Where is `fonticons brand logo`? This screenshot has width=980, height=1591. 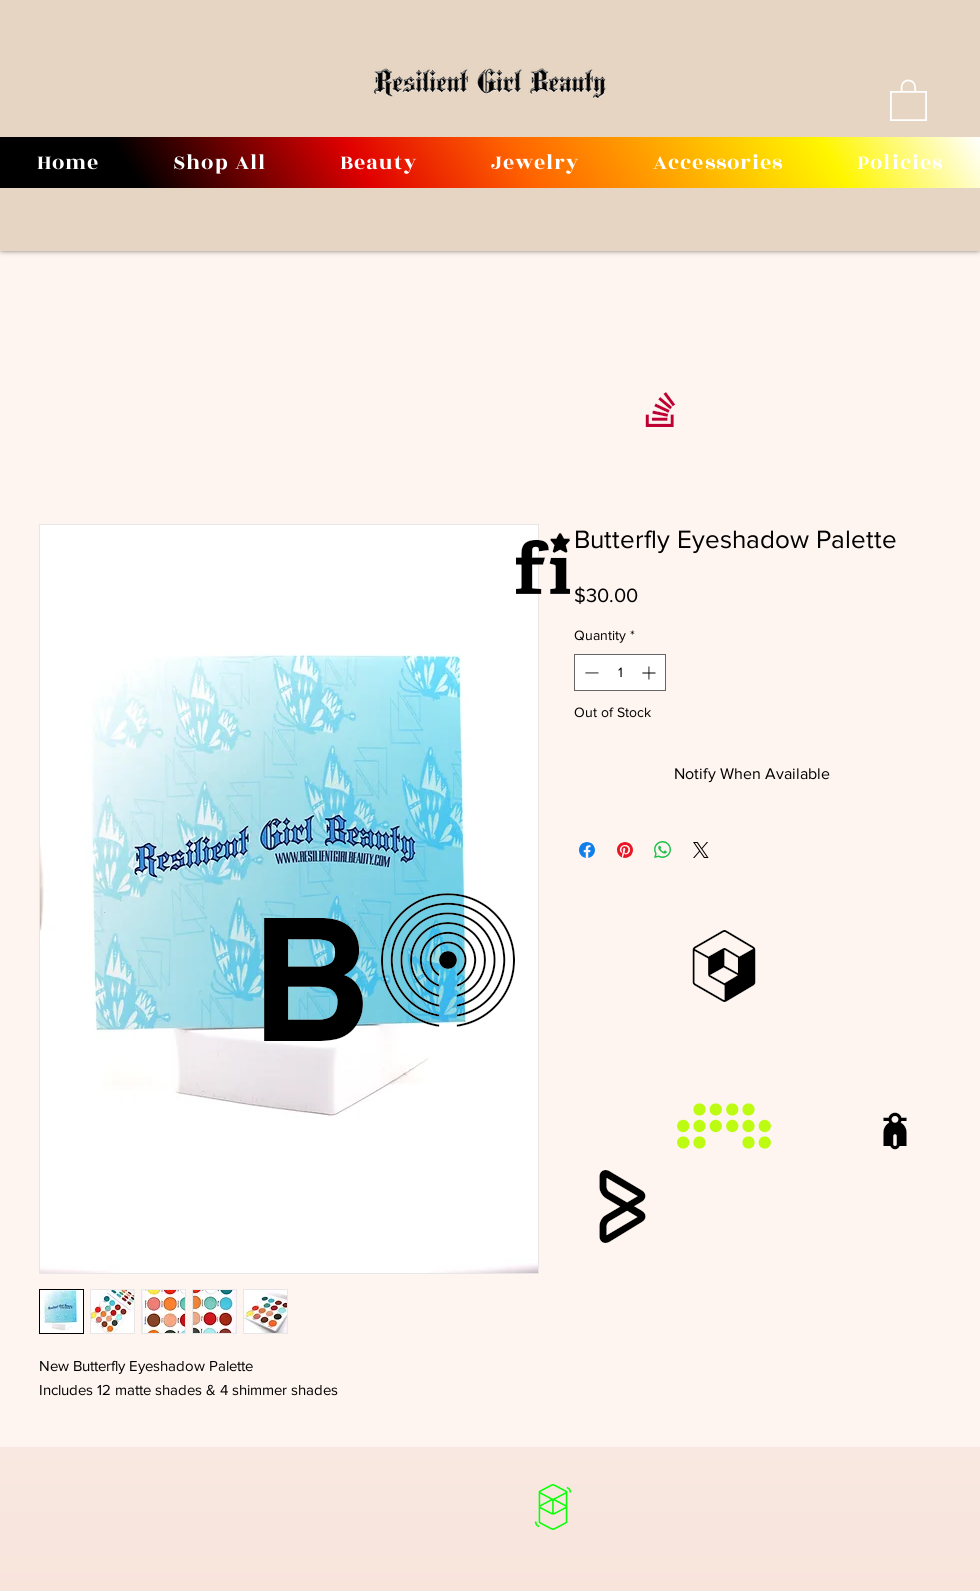 fonticons brand logo is located at coordinates (543, 562).